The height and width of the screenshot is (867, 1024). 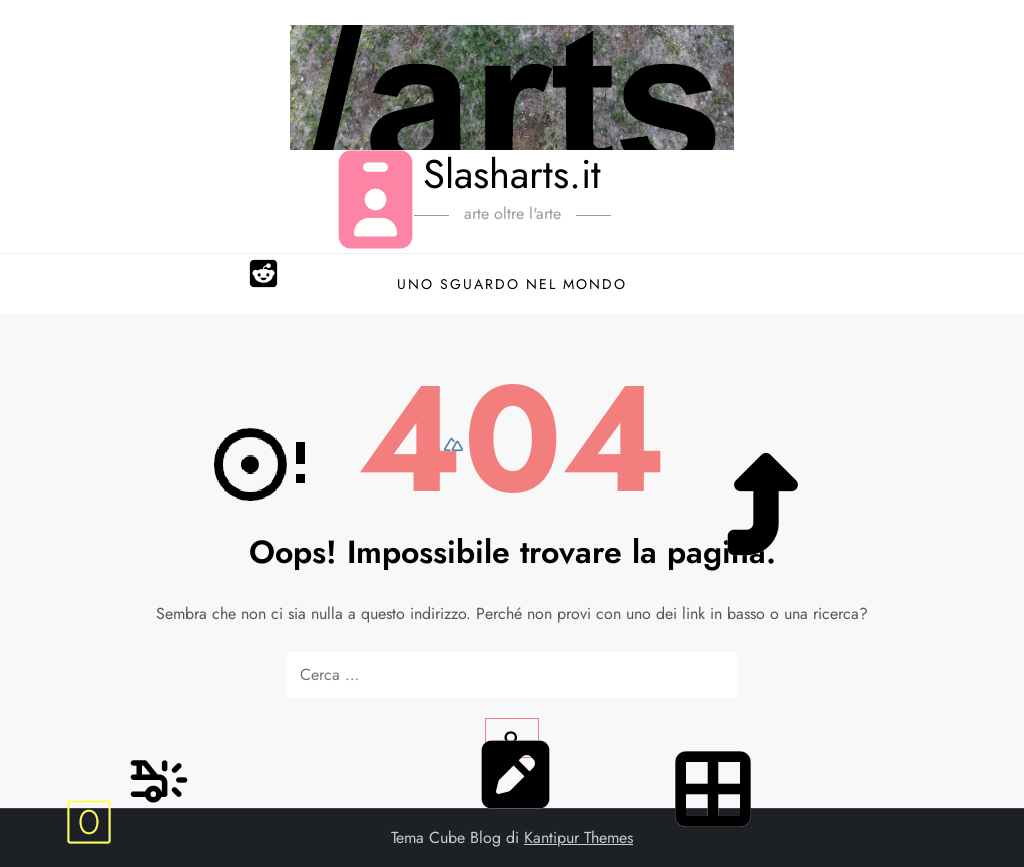 What do you see at coordinates (89, 822) in the screenshot?
I see `represents the number zero in a numeric input or display` at bounding box center [89, 822].